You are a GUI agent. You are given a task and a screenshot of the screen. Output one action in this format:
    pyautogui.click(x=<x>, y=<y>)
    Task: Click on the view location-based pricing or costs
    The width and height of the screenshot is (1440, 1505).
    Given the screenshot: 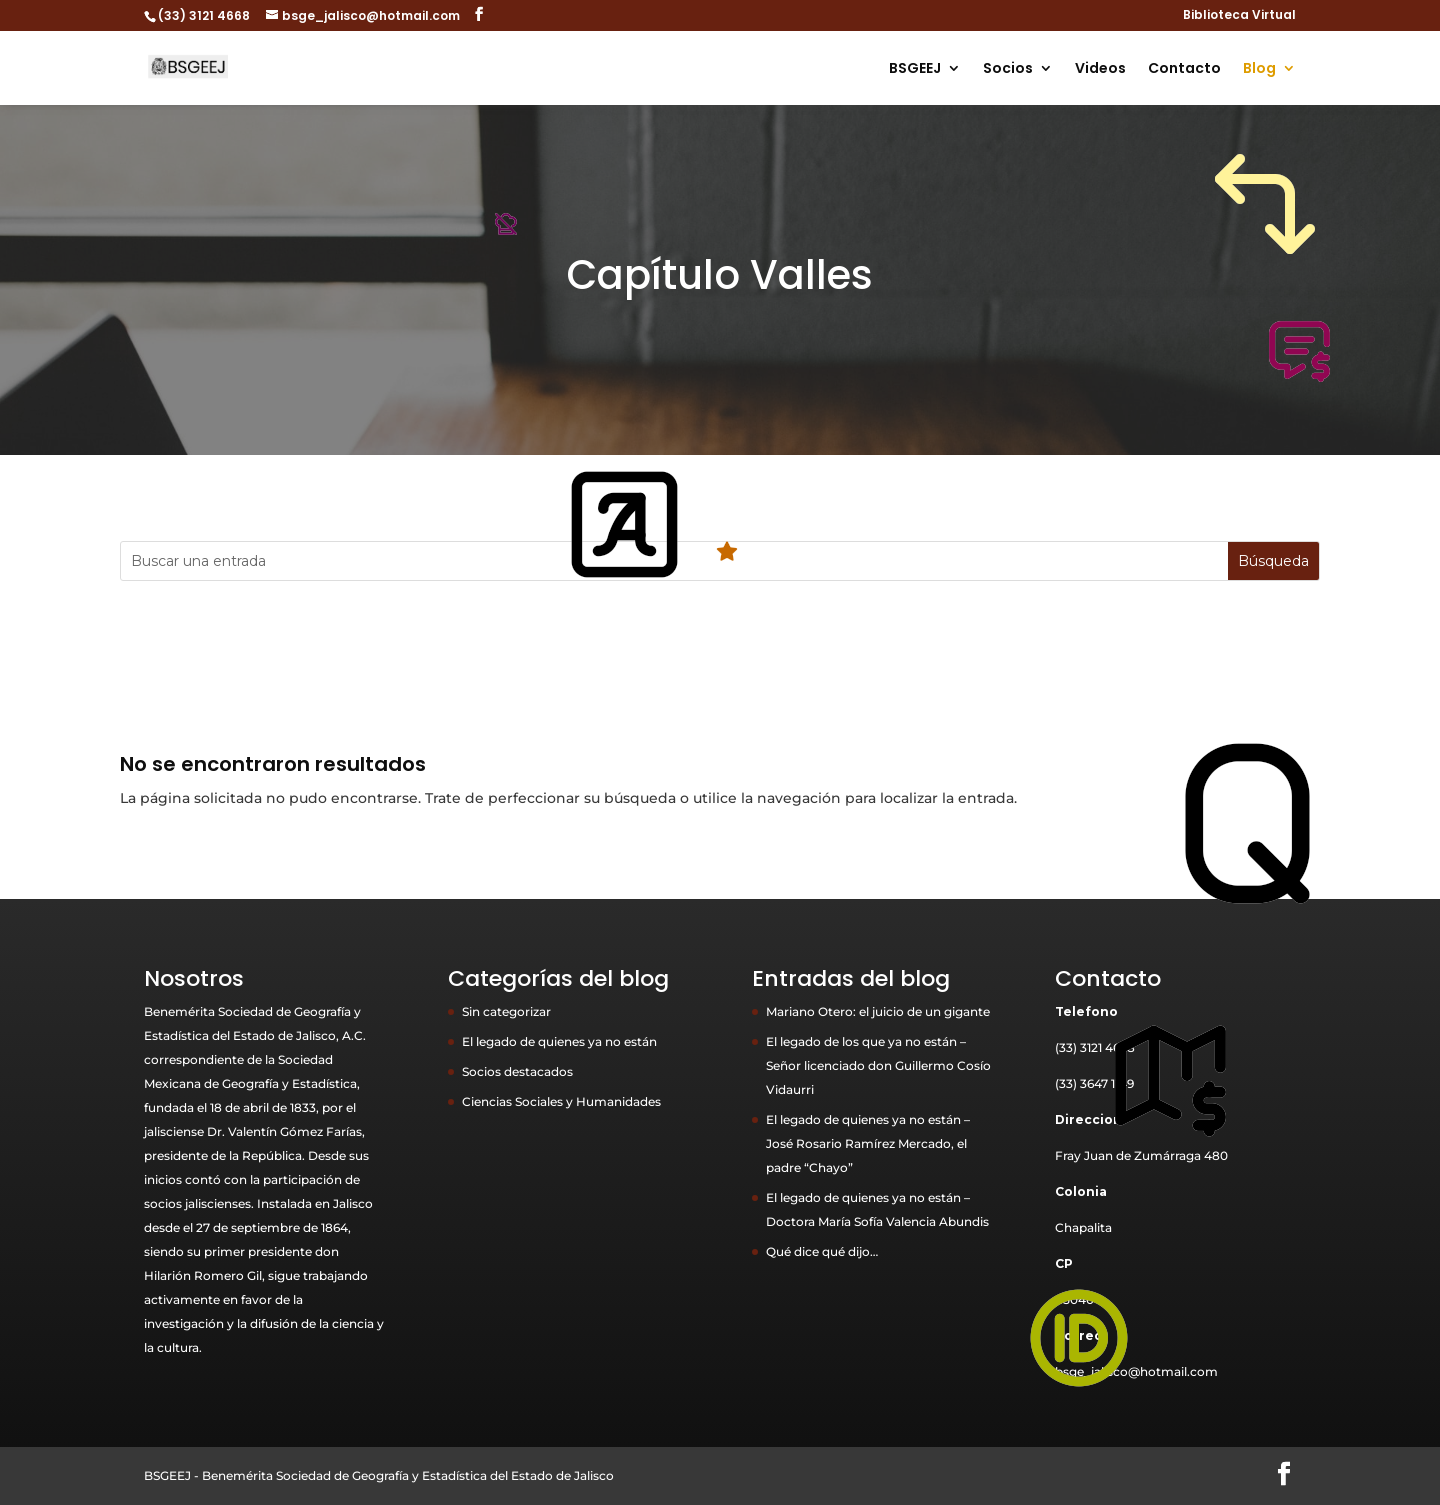 What is the action you would take?
    pyautogui.click(x=1170, y=1075)
    